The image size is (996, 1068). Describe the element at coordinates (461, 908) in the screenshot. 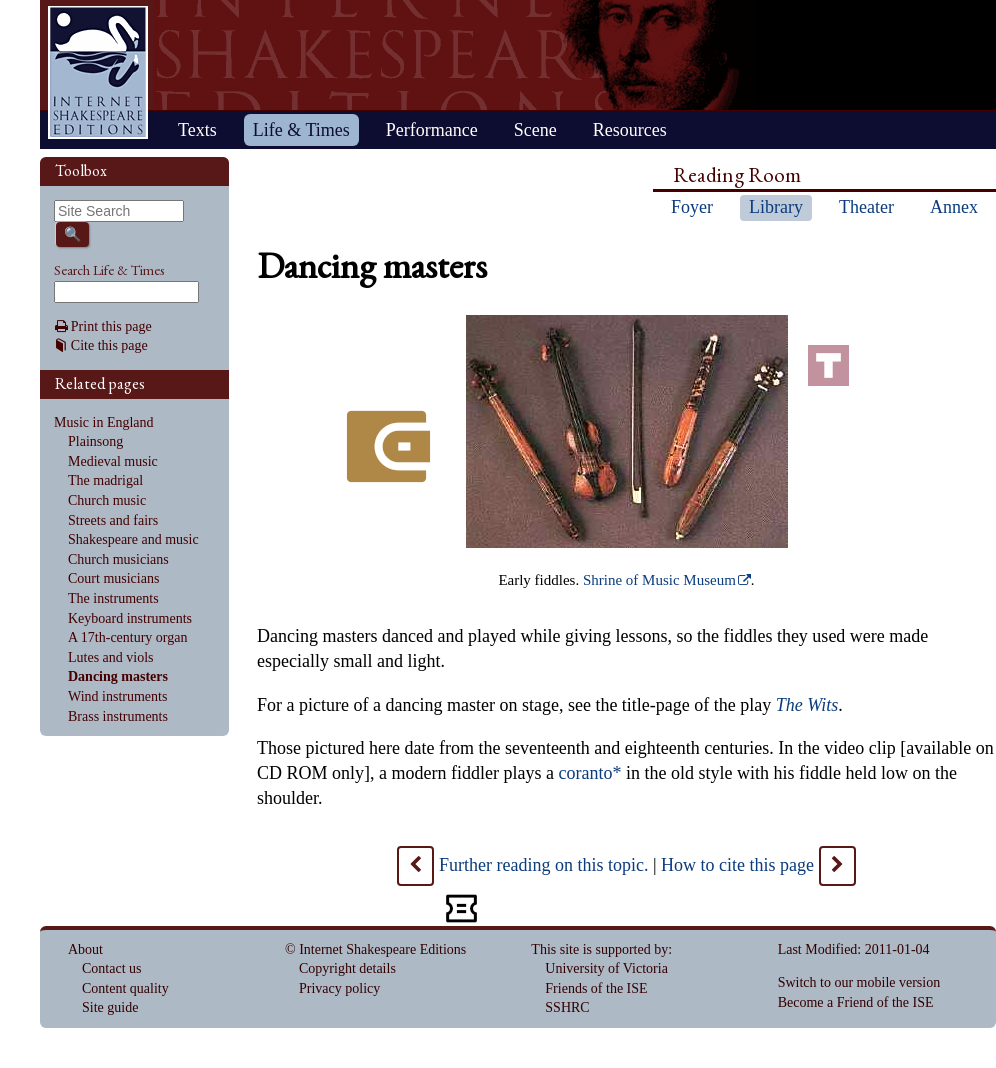

I see `view available coupons or discounts` at that location.